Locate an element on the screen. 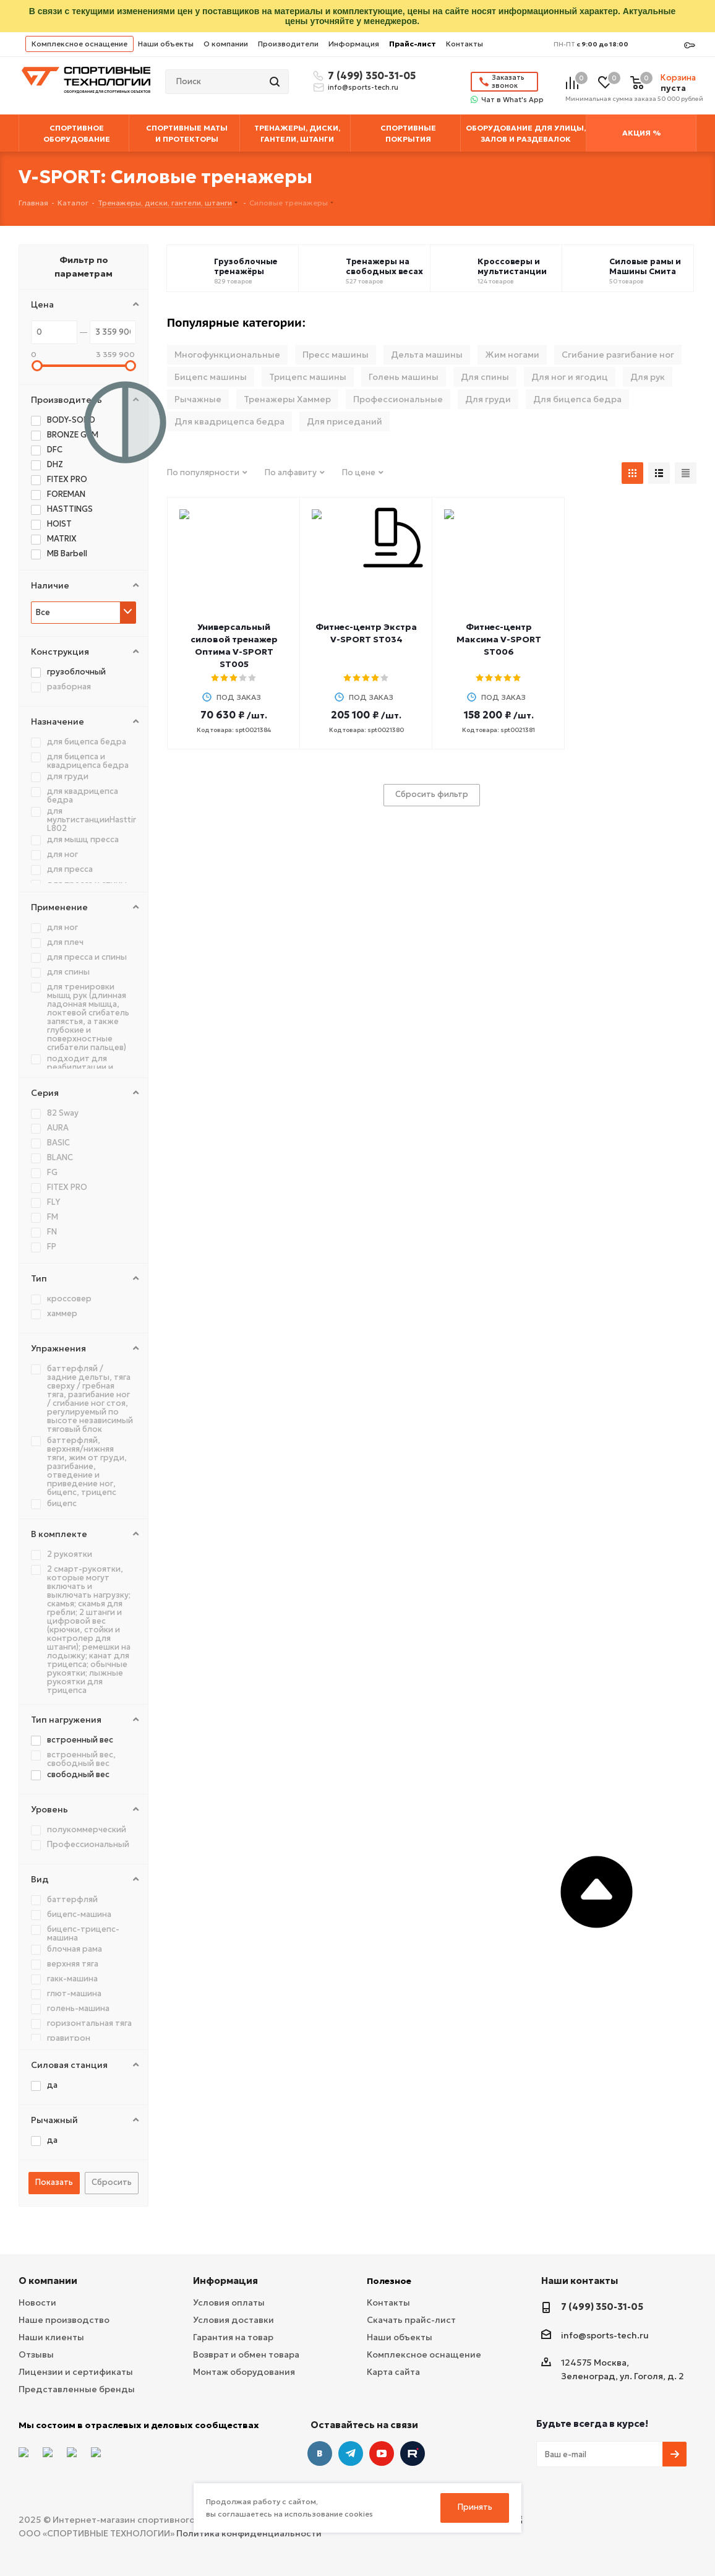 This screenshot has width=715, height=2576. toggle between light and dark mode is located at coordinates (125, 422).